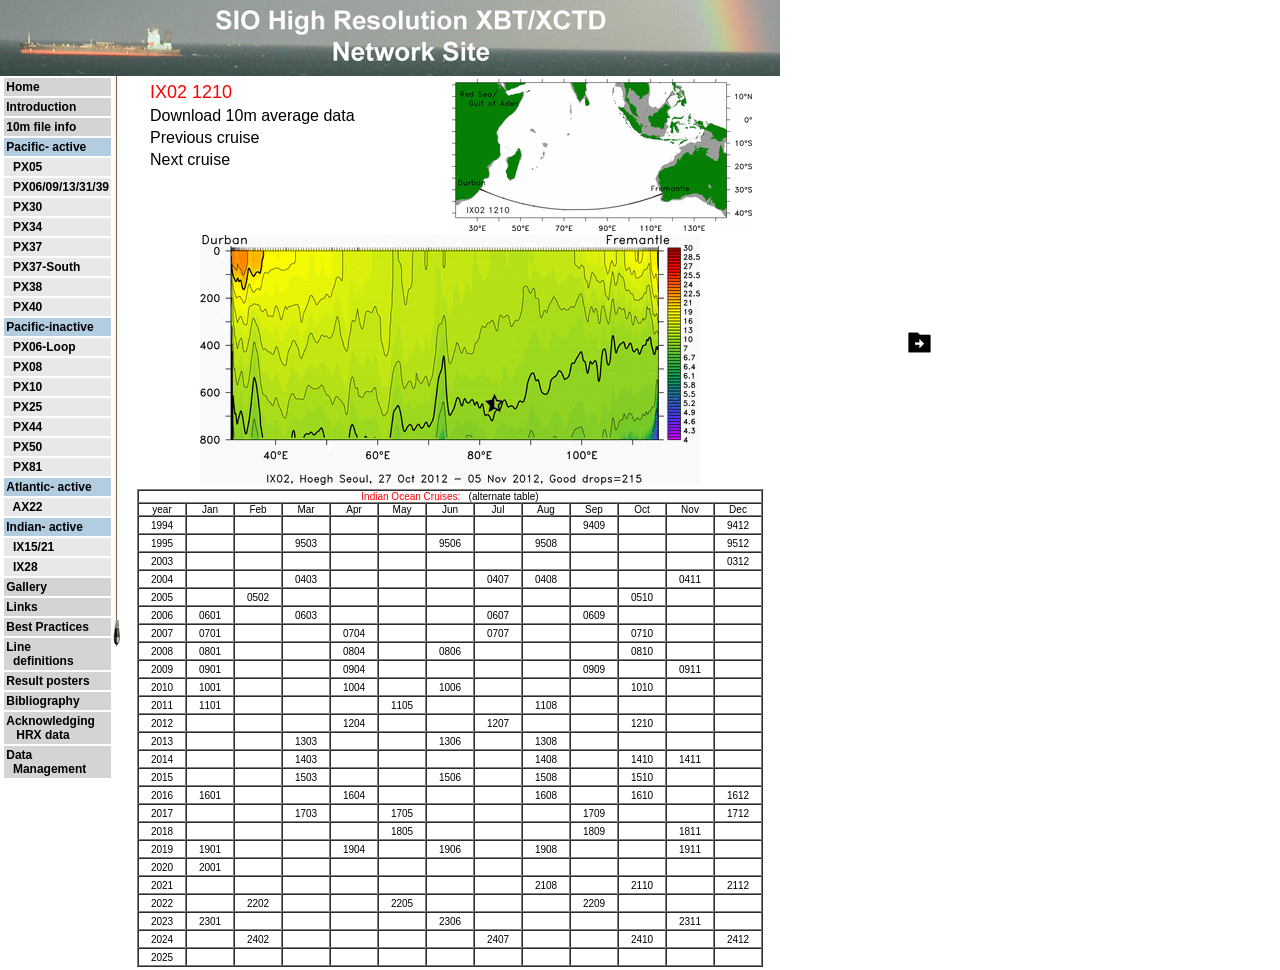  What do you see at coordinates (494, 403) in the screenshot?
I see `indicates a partial rating or half-star score` at bounding box center [494, 403].